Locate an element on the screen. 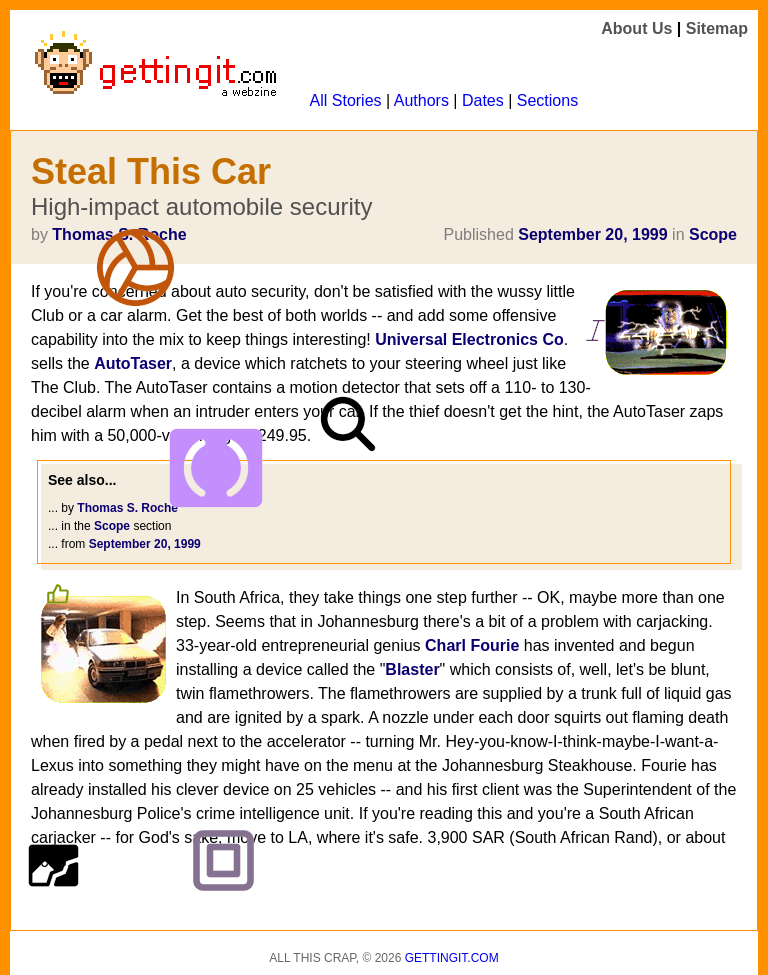 The image size is (768, 975). indicates a broken or corrupted image file is located at coordinates (53, 865).